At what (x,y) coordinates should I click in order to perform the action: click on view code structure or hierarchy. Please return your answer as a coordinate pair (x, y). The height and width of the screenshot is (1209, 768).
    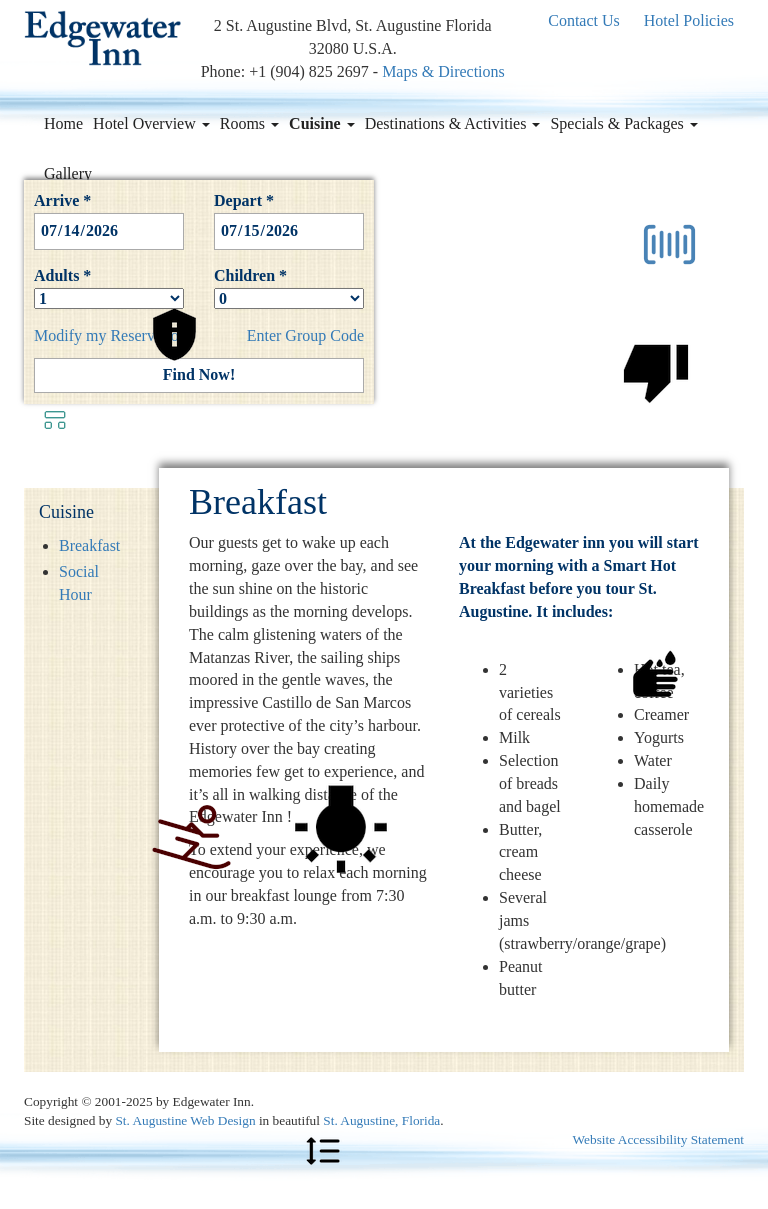
    Looking at the image, I should click on (55, 420).